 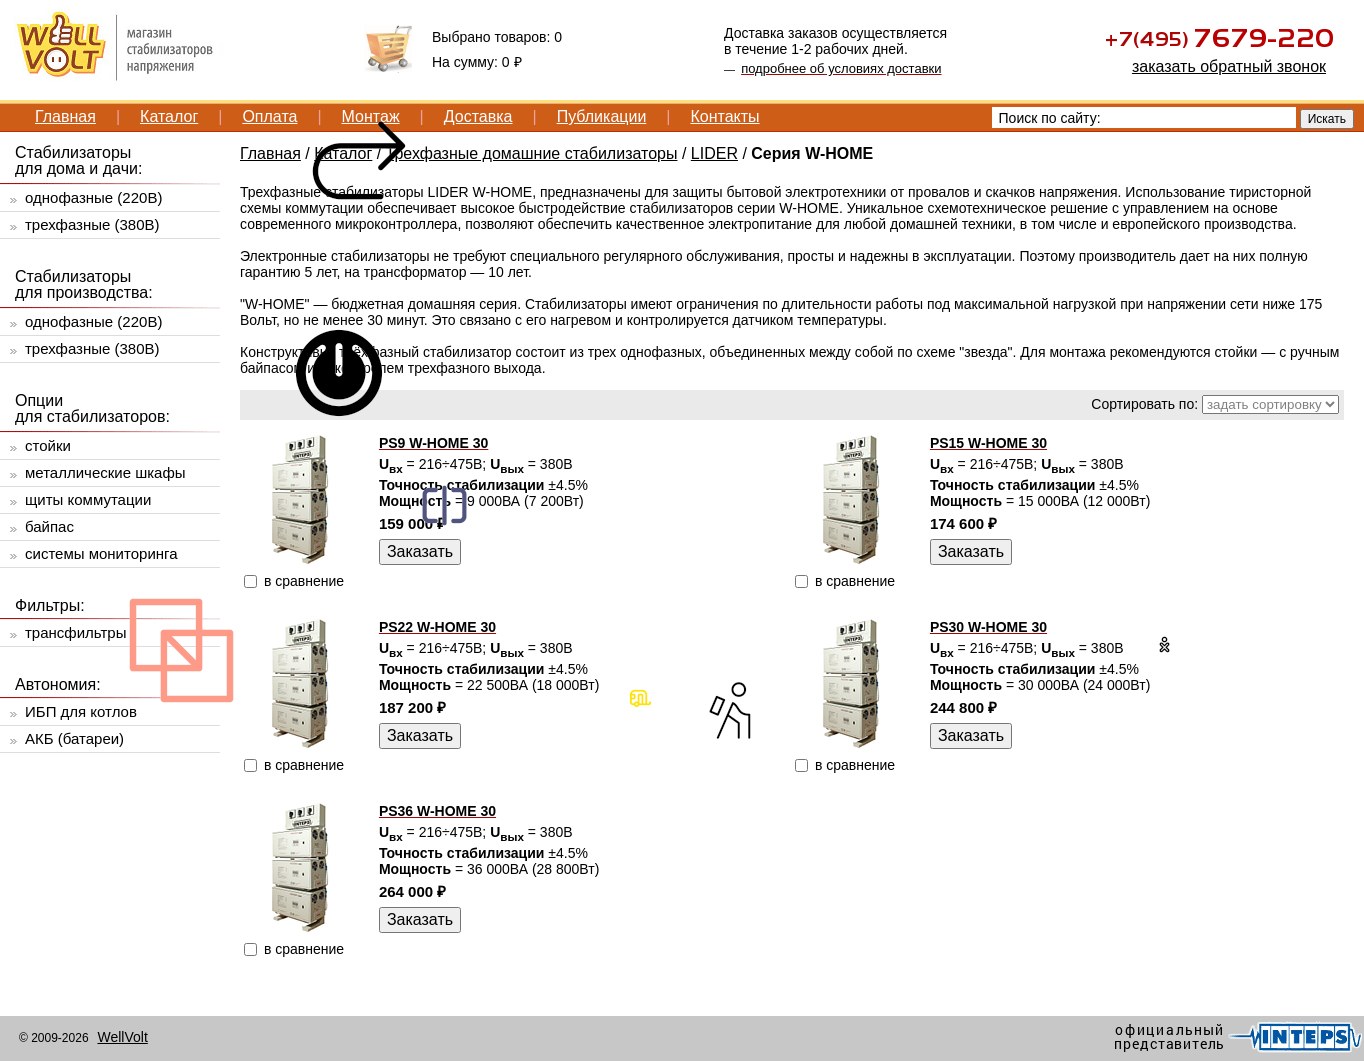 What do you see at coordinates (640, 697) in the screenshot?
I see `select caravan or RV accommodation` at bounding box center [640, 697].